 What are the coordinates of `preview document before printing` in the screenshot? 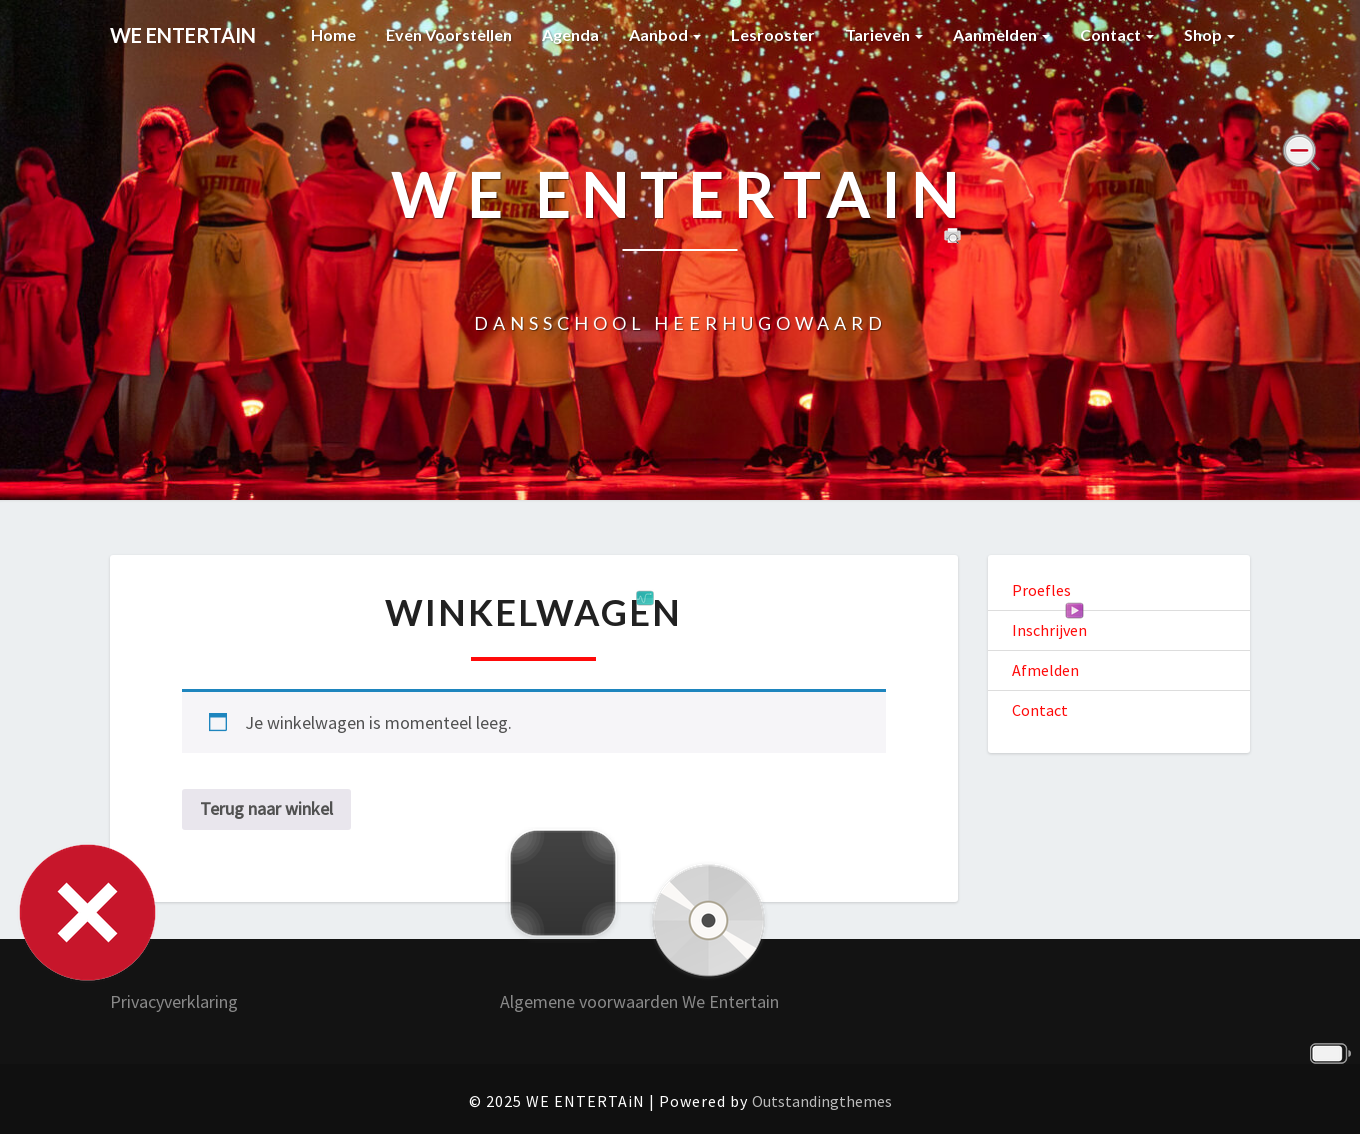 It's located at (952, 235).